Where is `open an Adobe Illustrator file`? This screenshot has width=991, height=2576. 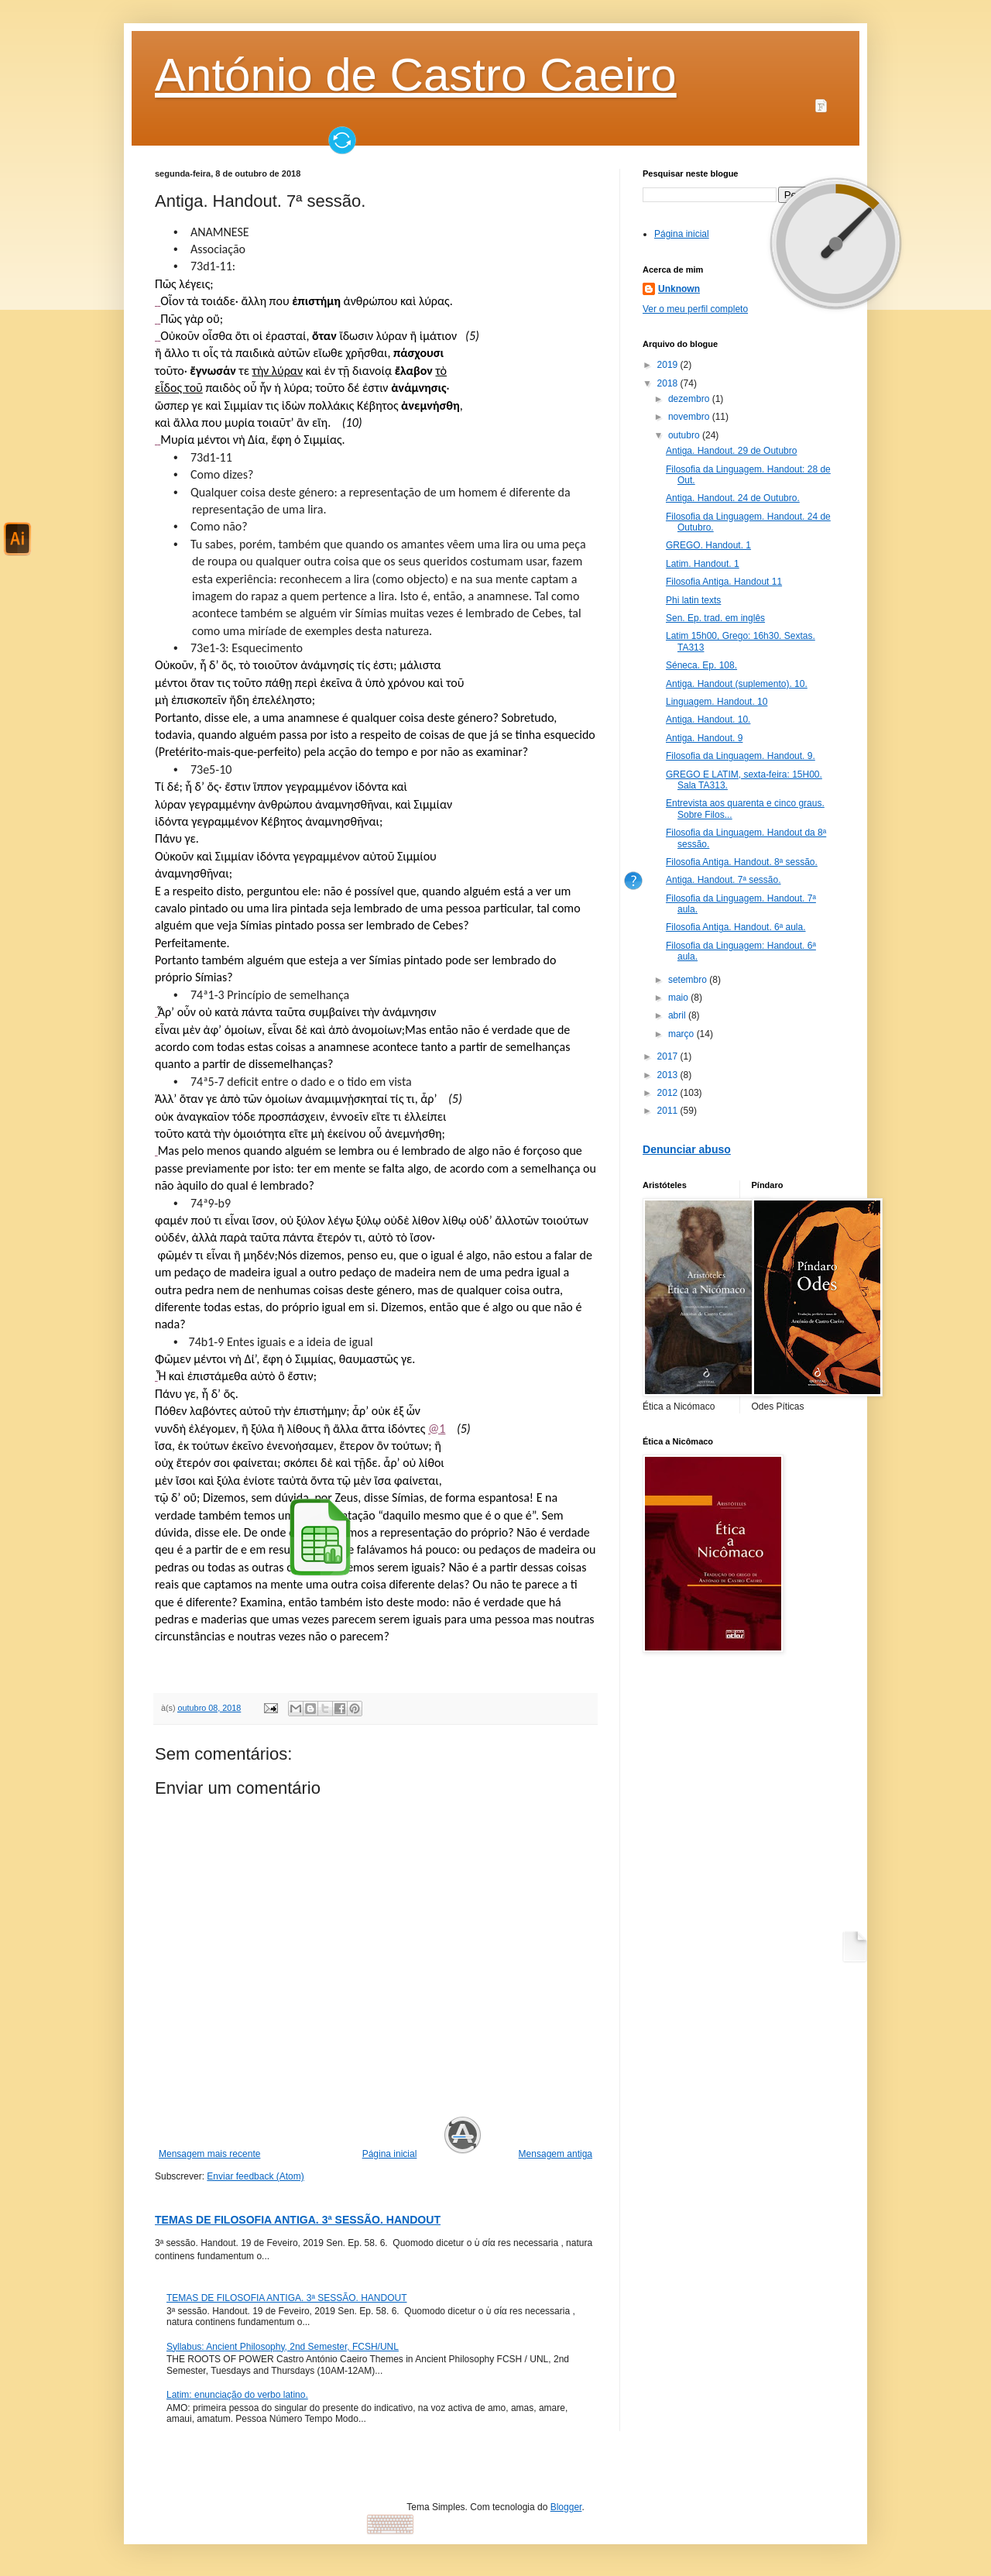
open an Adobe Illustrator file is located at coordinates (17, 538).